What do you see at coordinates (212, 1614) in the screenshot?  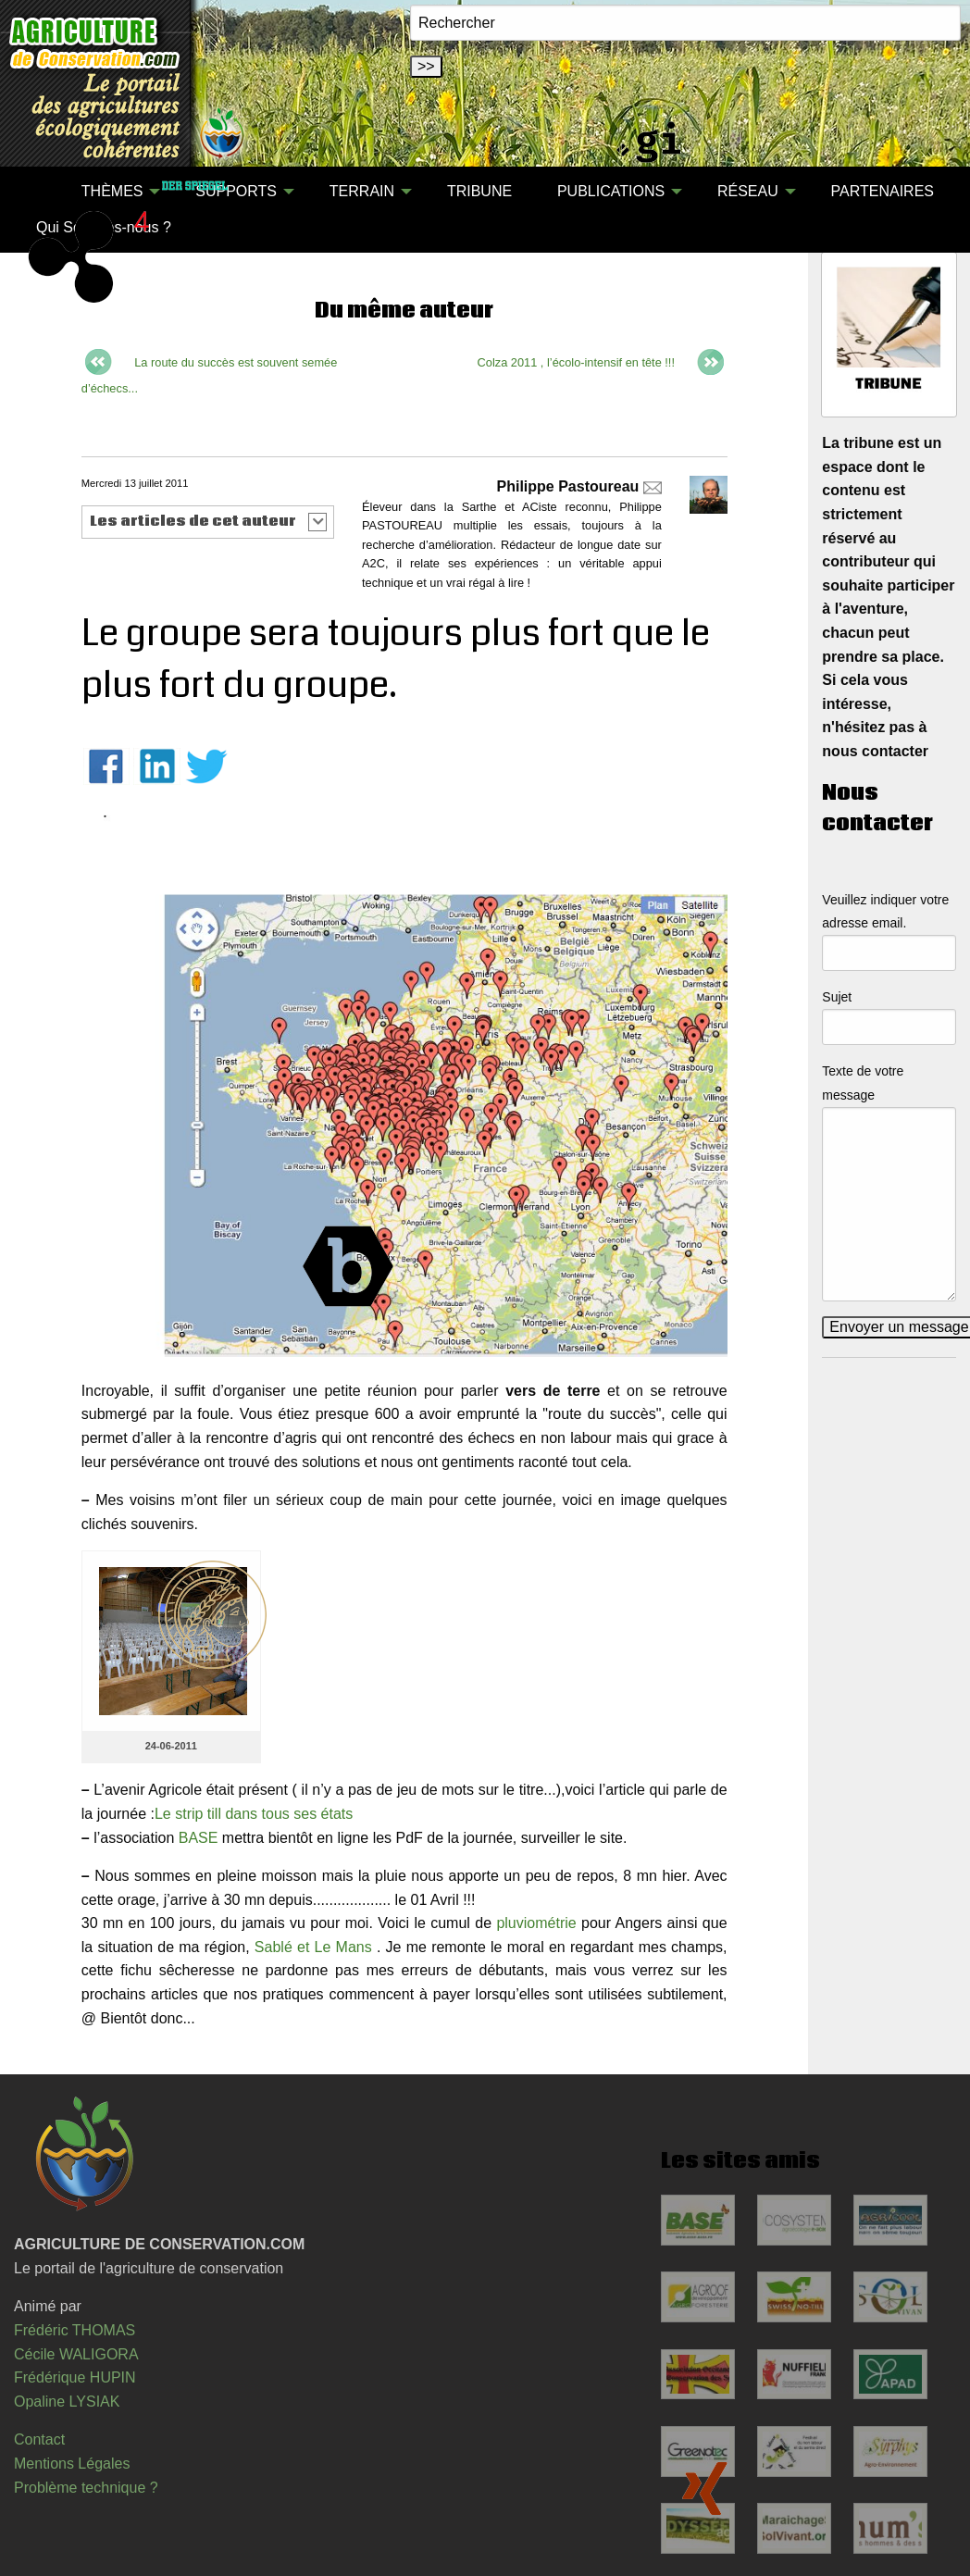 I see `max planck society official logo` at bounding box center [212, 1614].